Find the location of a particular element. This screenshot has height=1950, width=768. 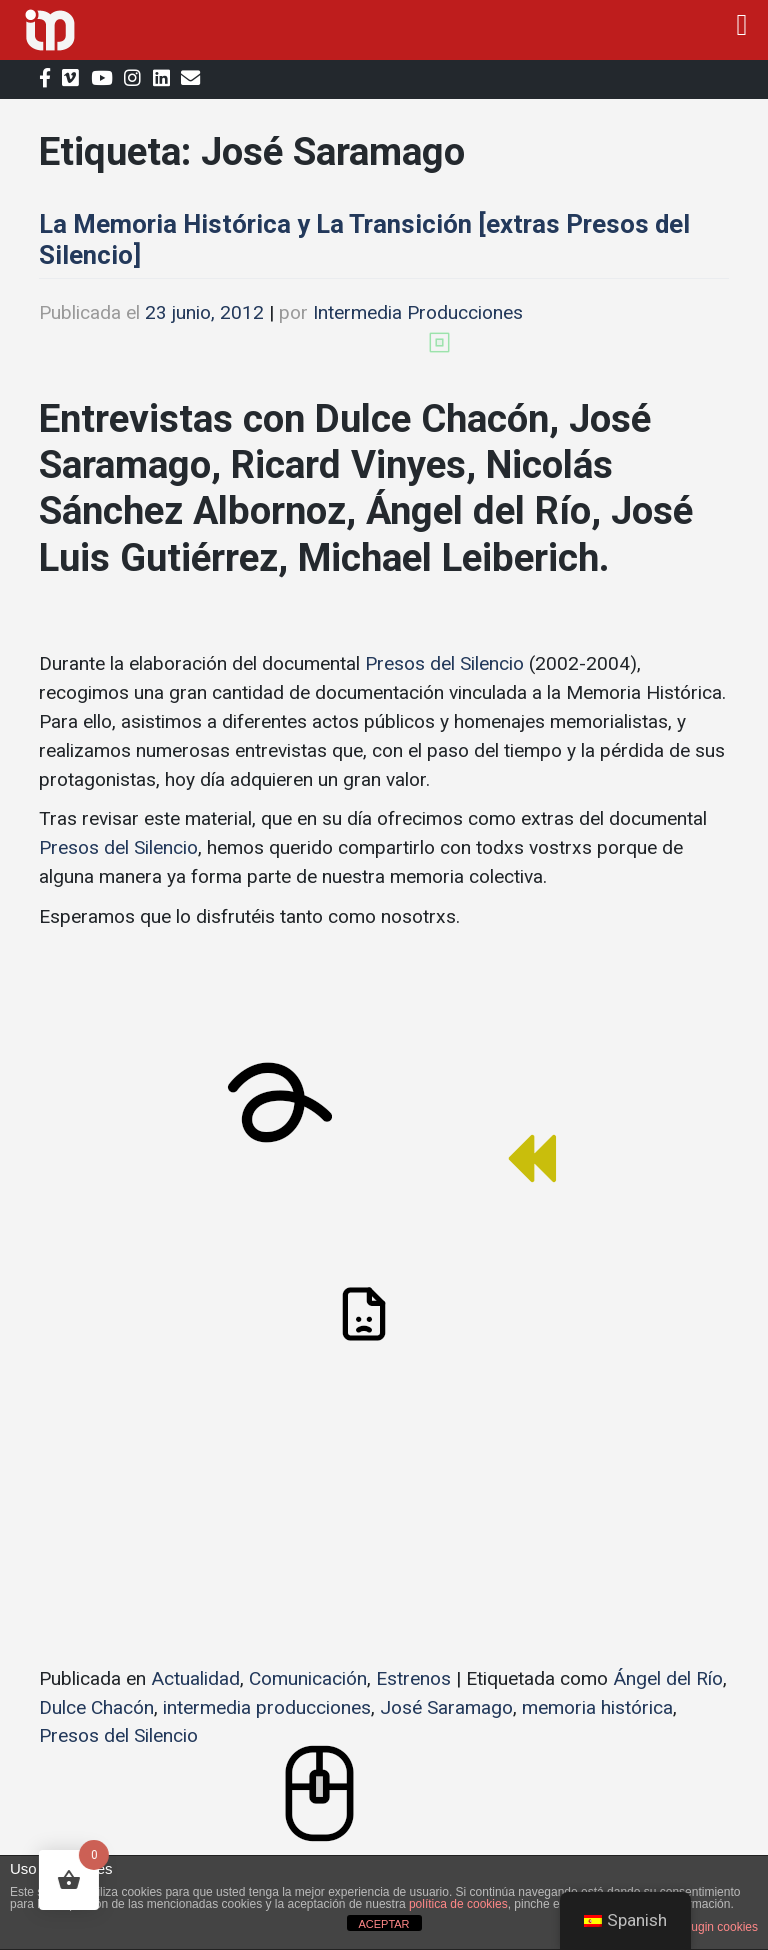

freehand drawing or sketch tool is located at coordinates (276, 1102).